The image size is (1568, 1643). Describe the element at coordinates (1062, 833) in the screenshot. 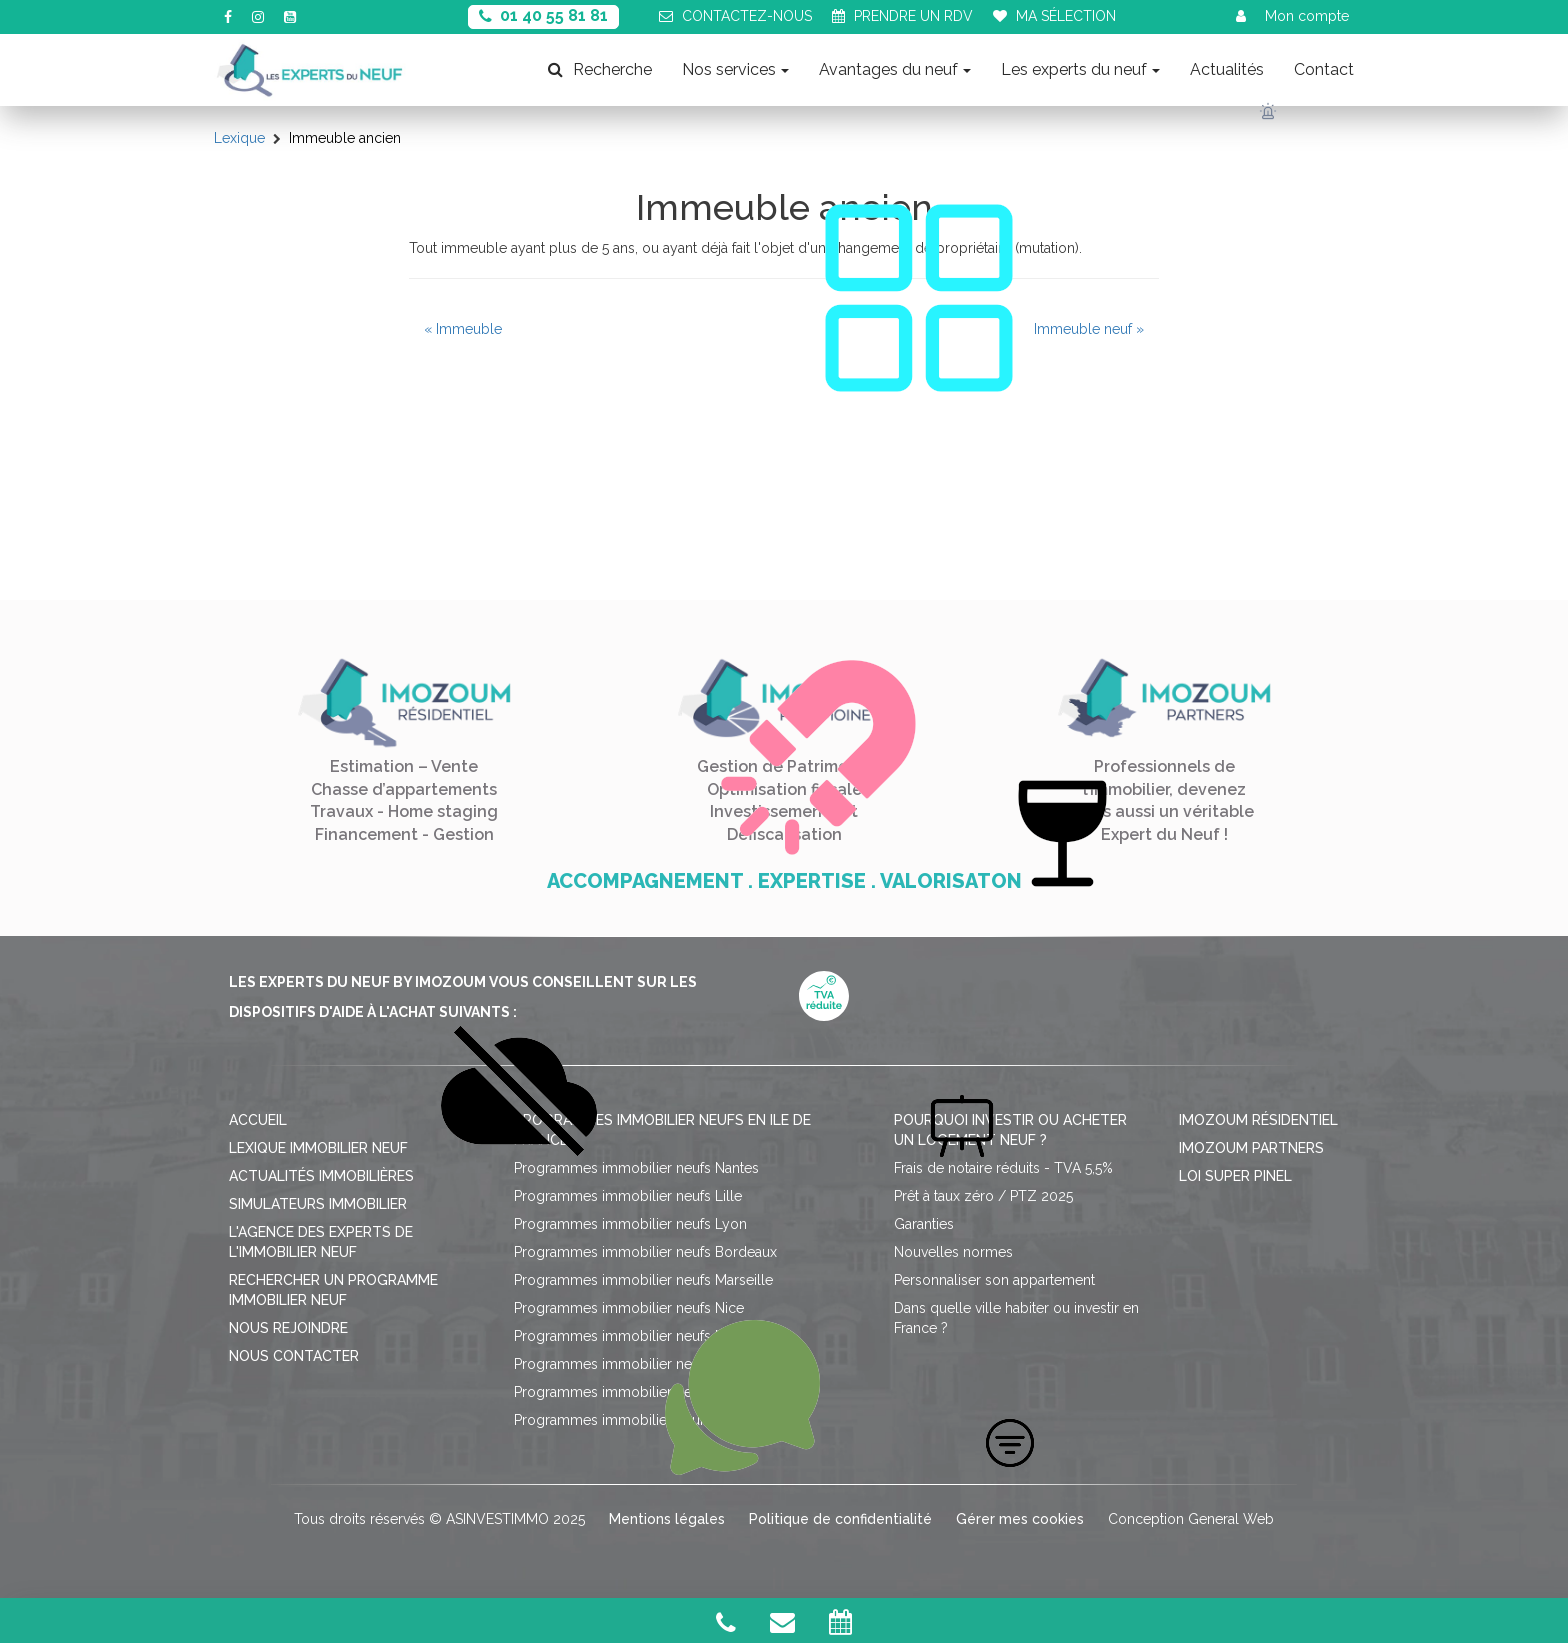

I see `browse wine selection or menu` at that location.